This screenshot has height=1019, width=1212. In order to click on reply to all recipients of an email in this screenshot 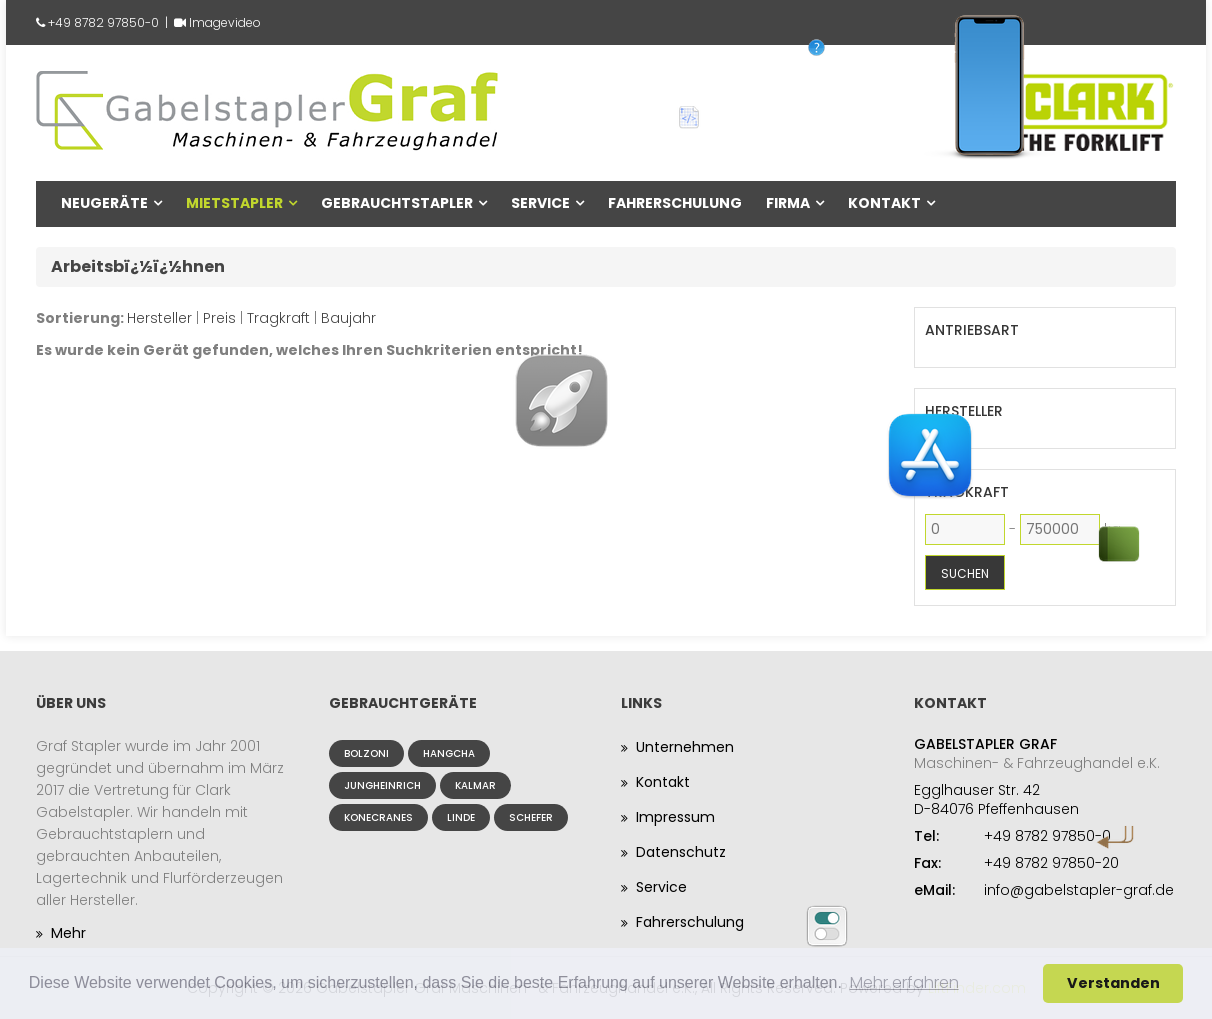, I will do `click(1114, 834)`.